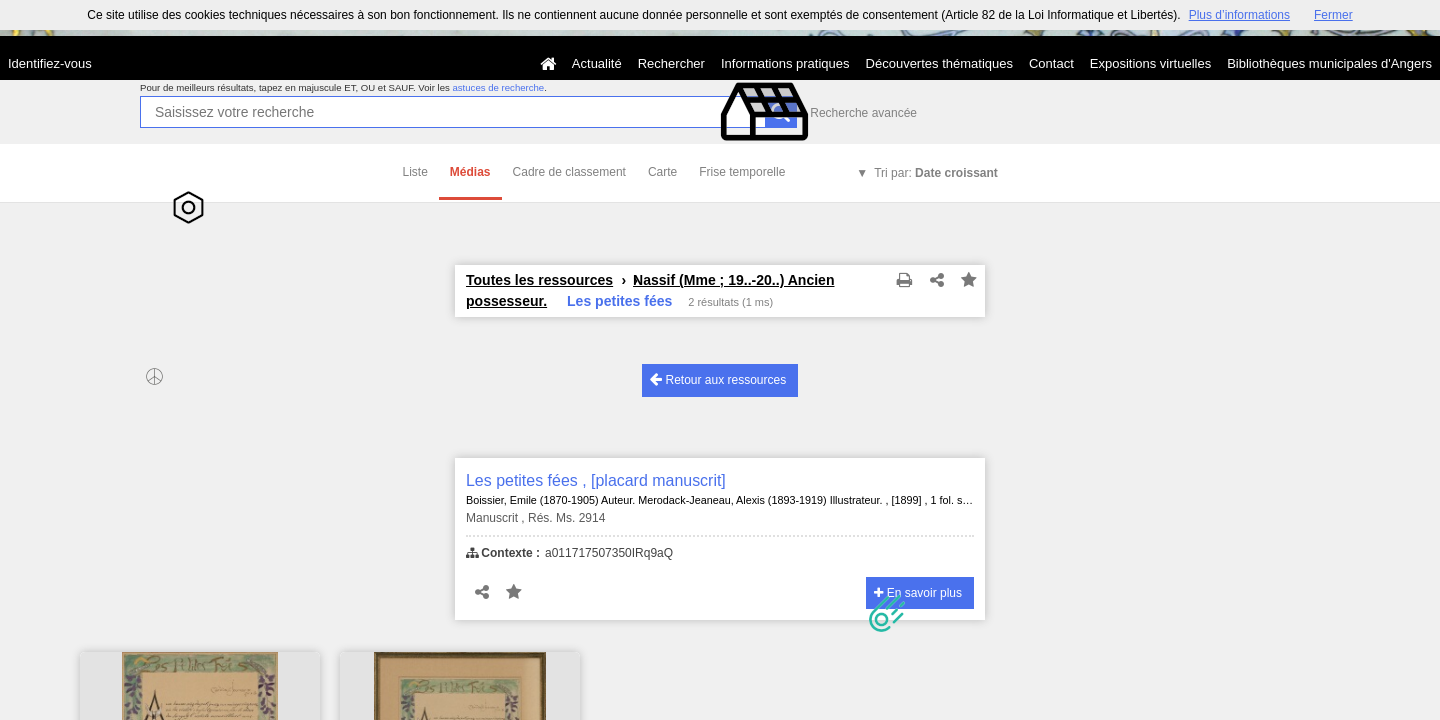 This screenshot has height=720, width=1440. Describe the element at coordinates (154, 376) in the screenshot. I see `peace symbol or anti-war indicator` at that location.